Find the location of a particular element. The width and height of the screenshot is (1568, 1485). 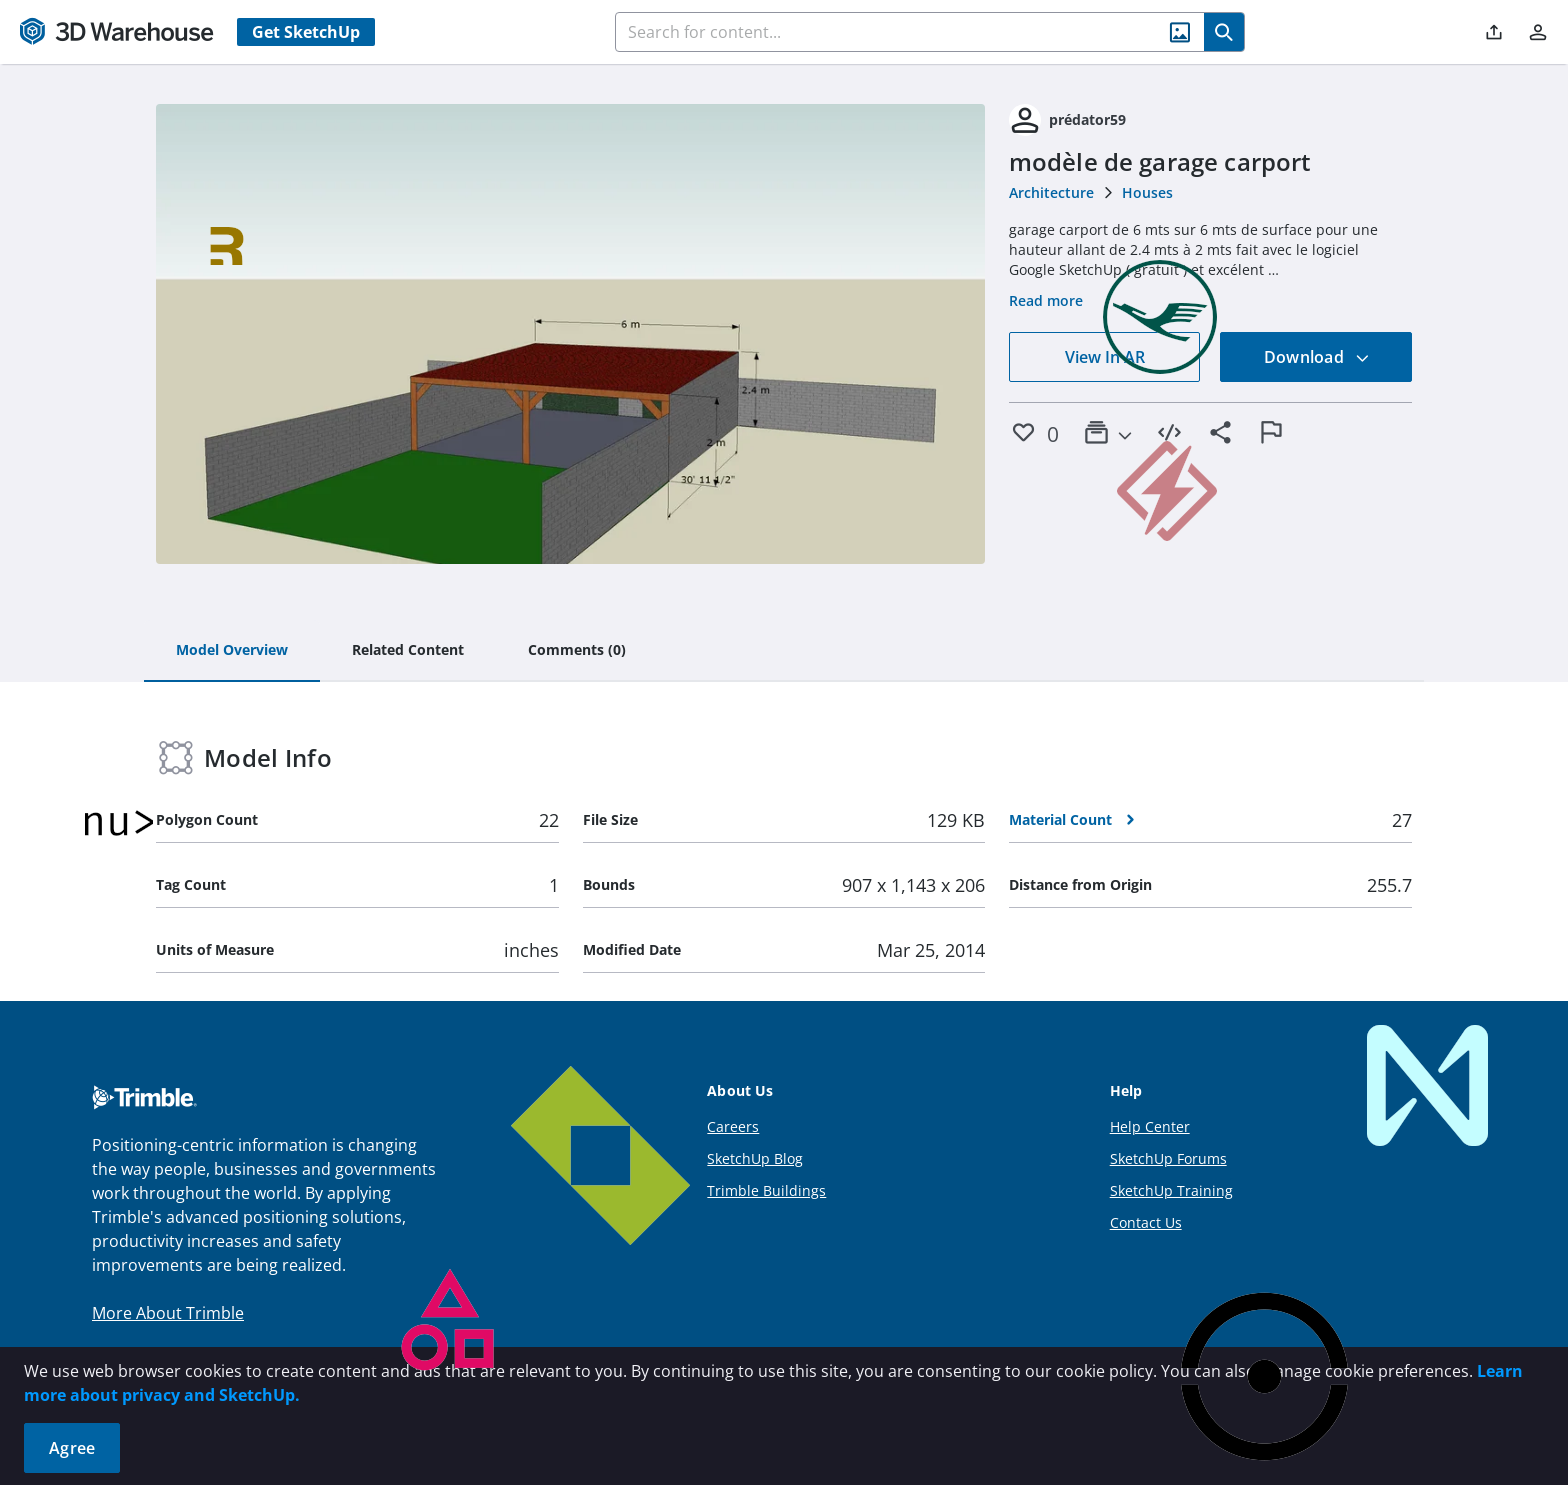

remix framework logo is located at coordinates (227, 246).